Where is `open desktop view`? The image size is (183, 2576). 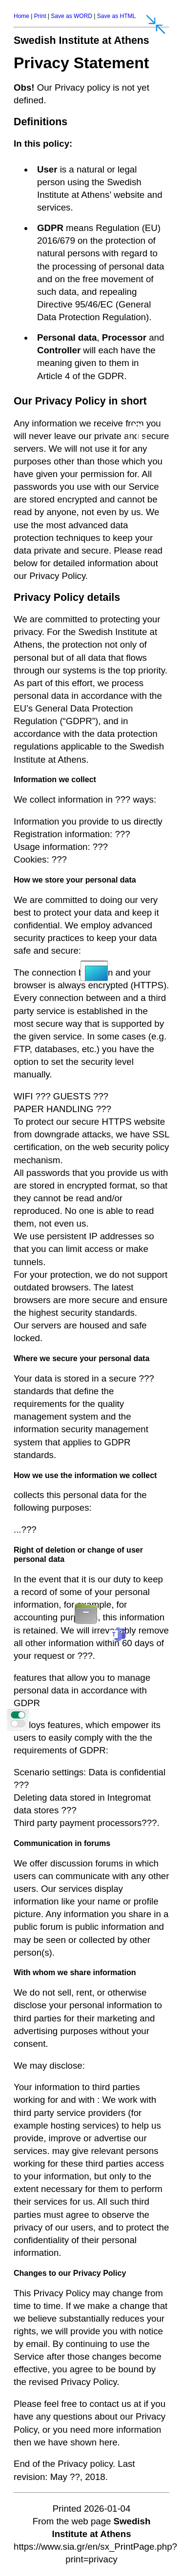 open desktop view is located at coordinates (94, 971).